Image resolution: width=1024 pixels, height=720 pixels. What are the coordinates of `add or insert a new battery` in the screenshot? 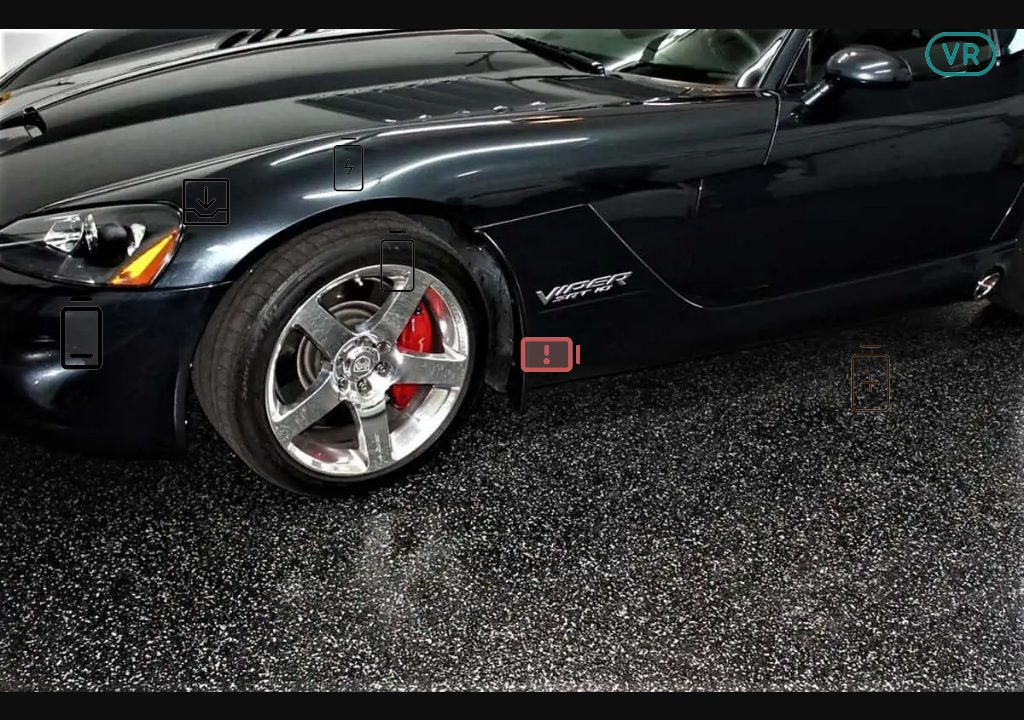 It's located at (870, 379).